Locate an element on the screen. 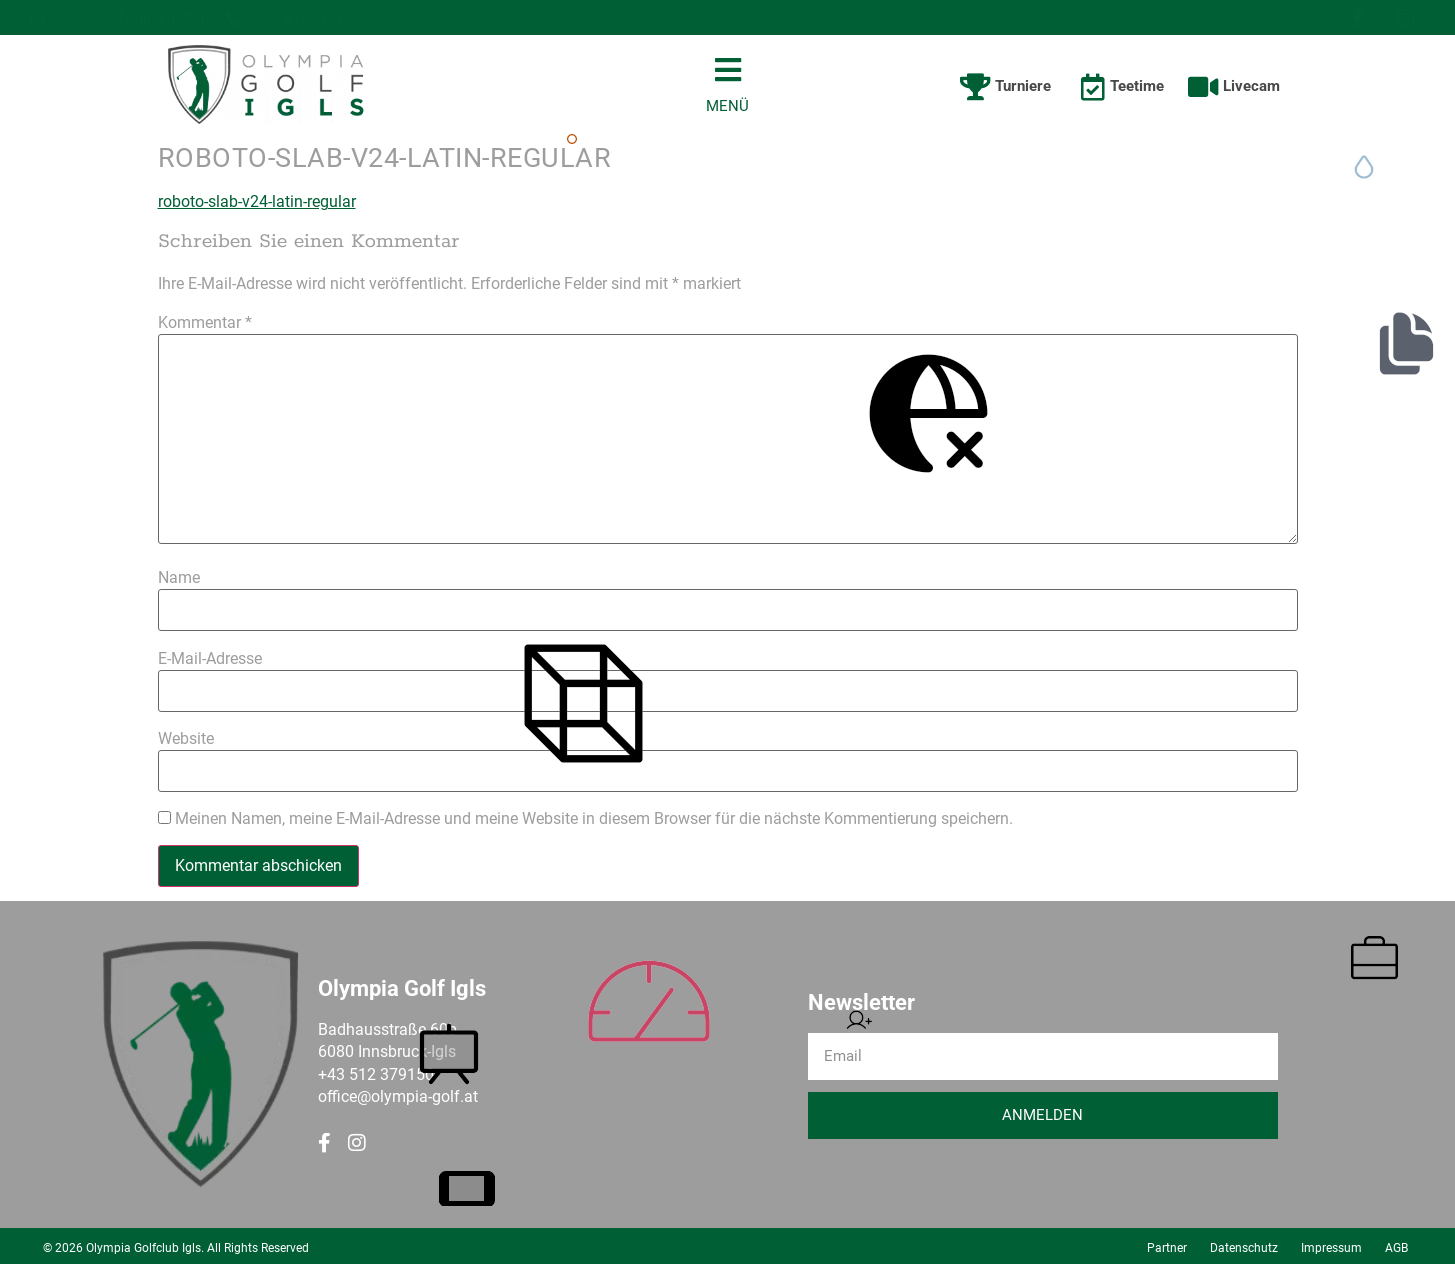 The width and height of the screenshot is (1455, 1264). add a new user or contact is located at coordinates (858, 1020).